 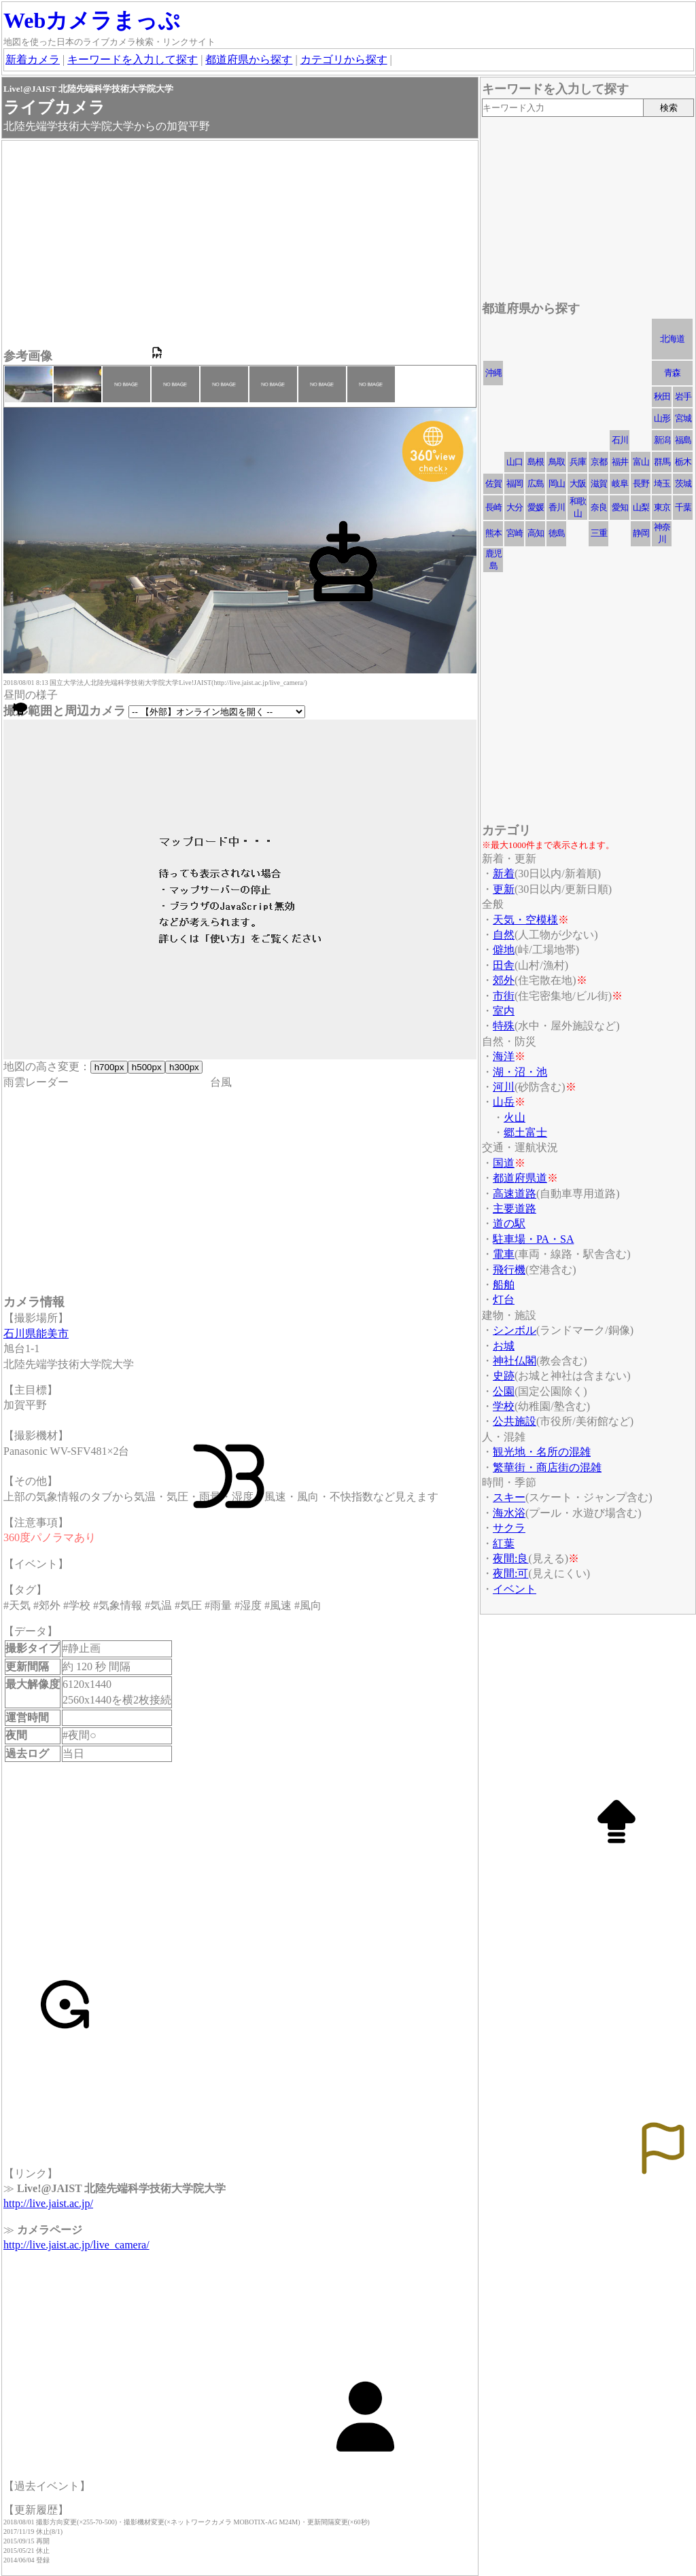 What do you see at coordinates (663, 2148) in the screenshot?
I see `flag or bookmark an item for follow-up` at bounding box center [663, 2148].